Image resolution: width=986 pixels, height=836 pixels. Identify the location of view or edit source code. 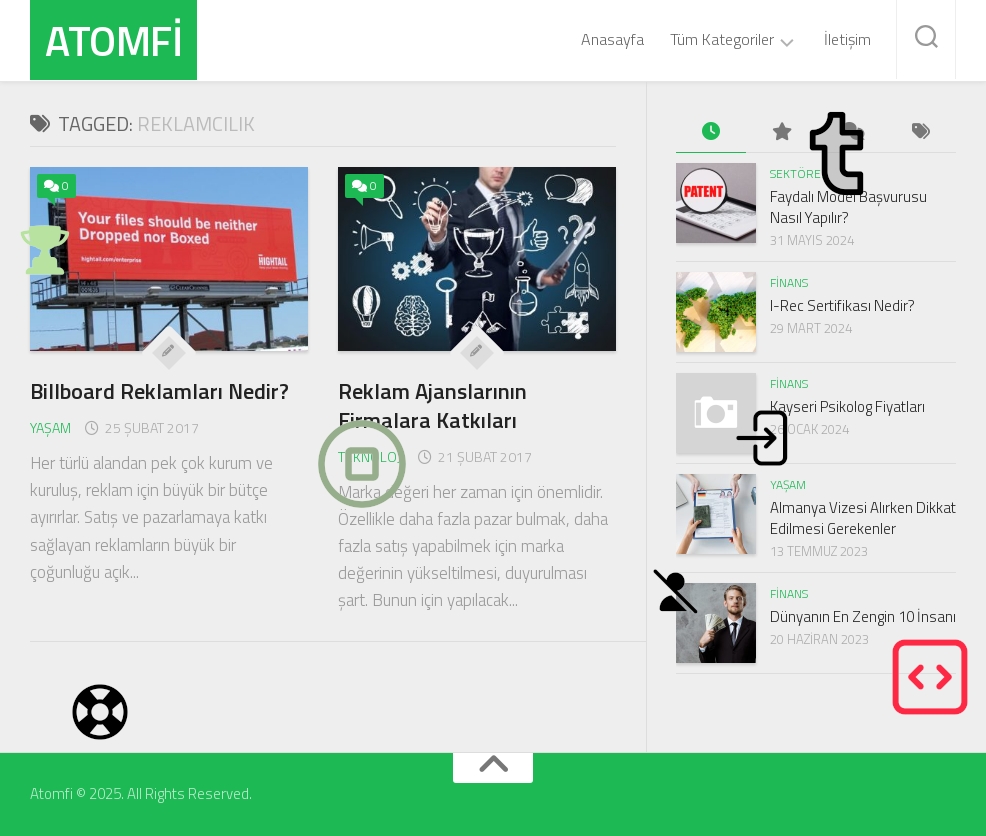
(930, 677).